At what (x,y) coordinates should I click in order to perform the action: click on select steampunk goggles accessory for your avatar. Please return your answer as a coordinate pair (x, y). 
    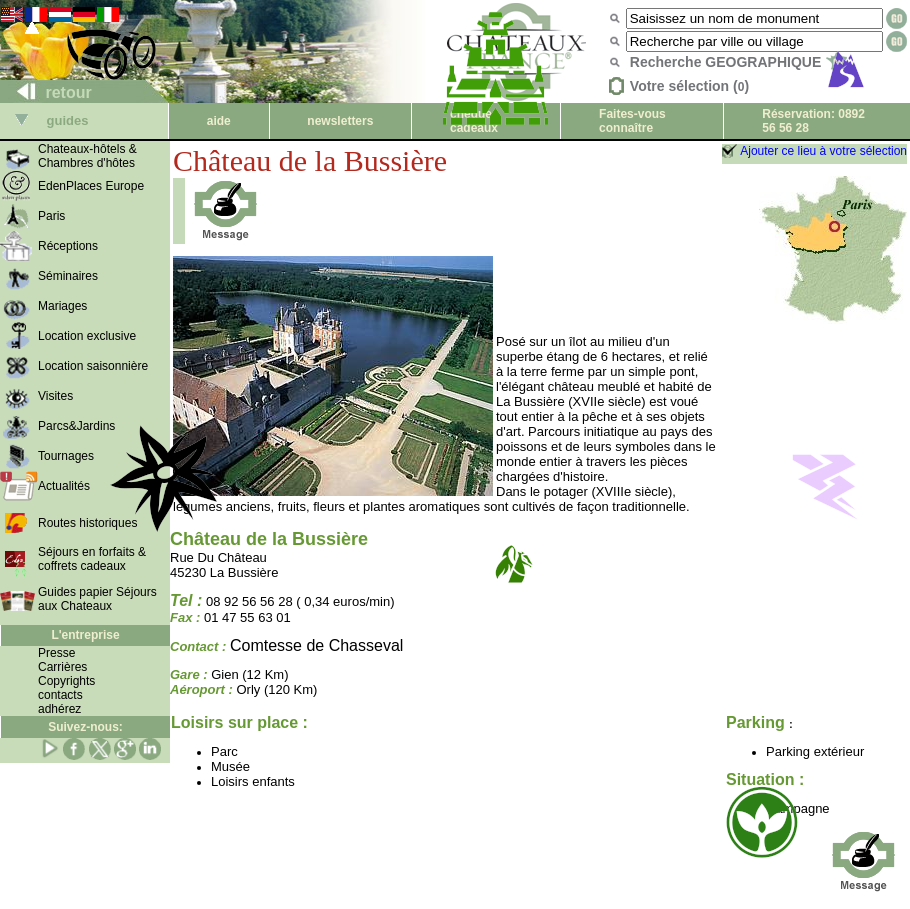
    Looking at the image, I should click on (111, 54).